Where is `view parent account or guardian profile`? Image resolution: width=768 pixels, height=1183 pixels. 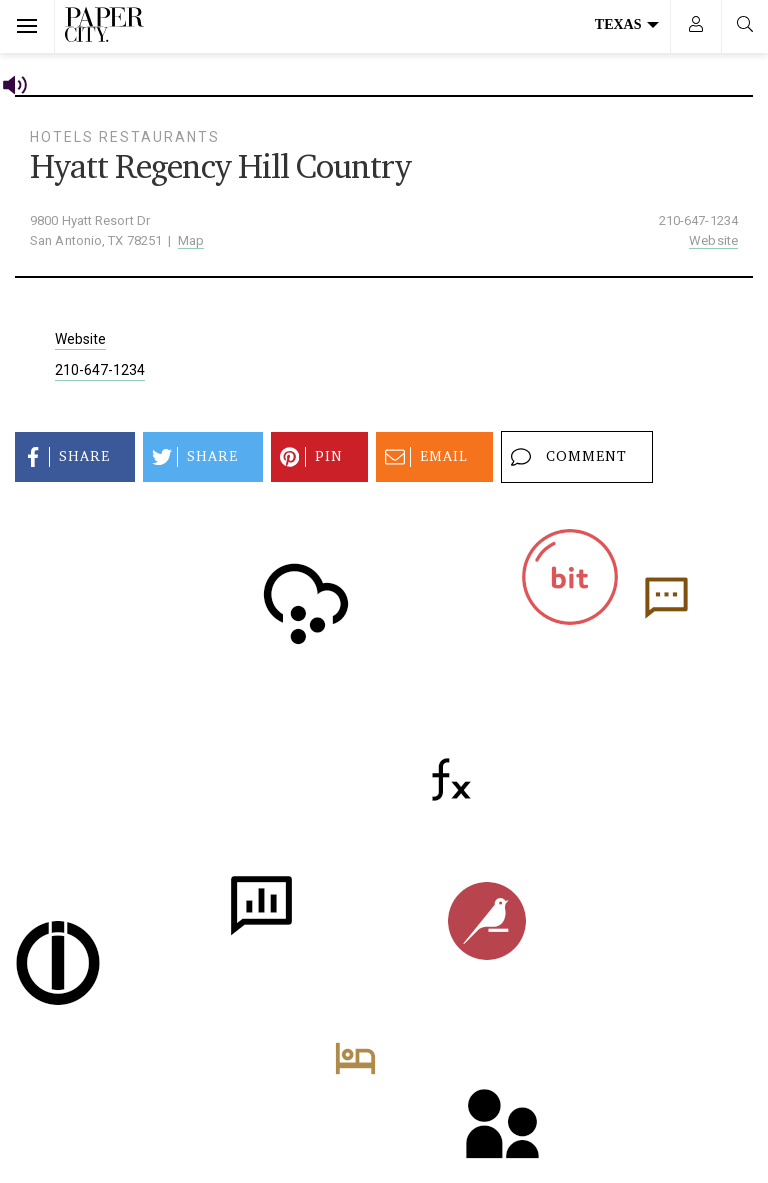
view parent account or guardian profile is located at coordinates (502, 1125).